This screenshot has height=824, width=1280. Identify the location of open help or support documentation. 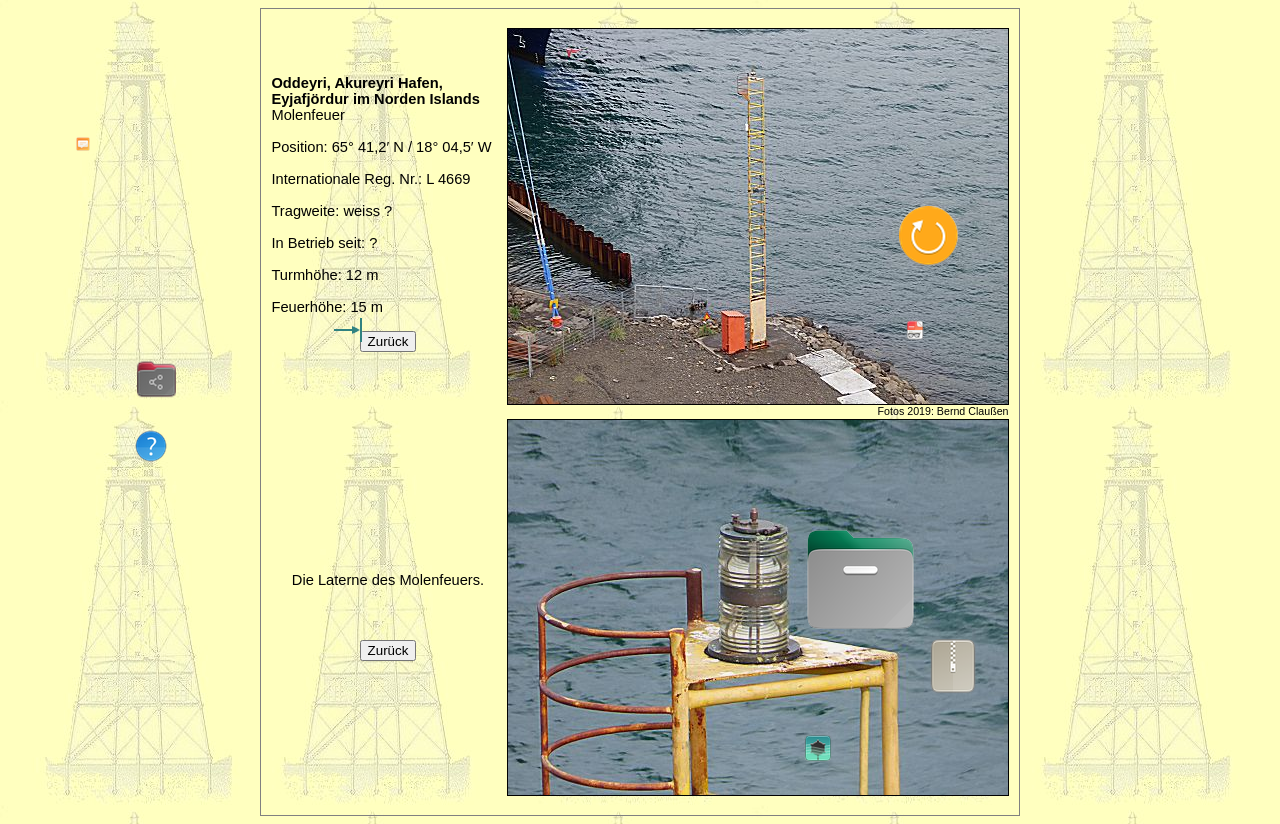
(151, 446).